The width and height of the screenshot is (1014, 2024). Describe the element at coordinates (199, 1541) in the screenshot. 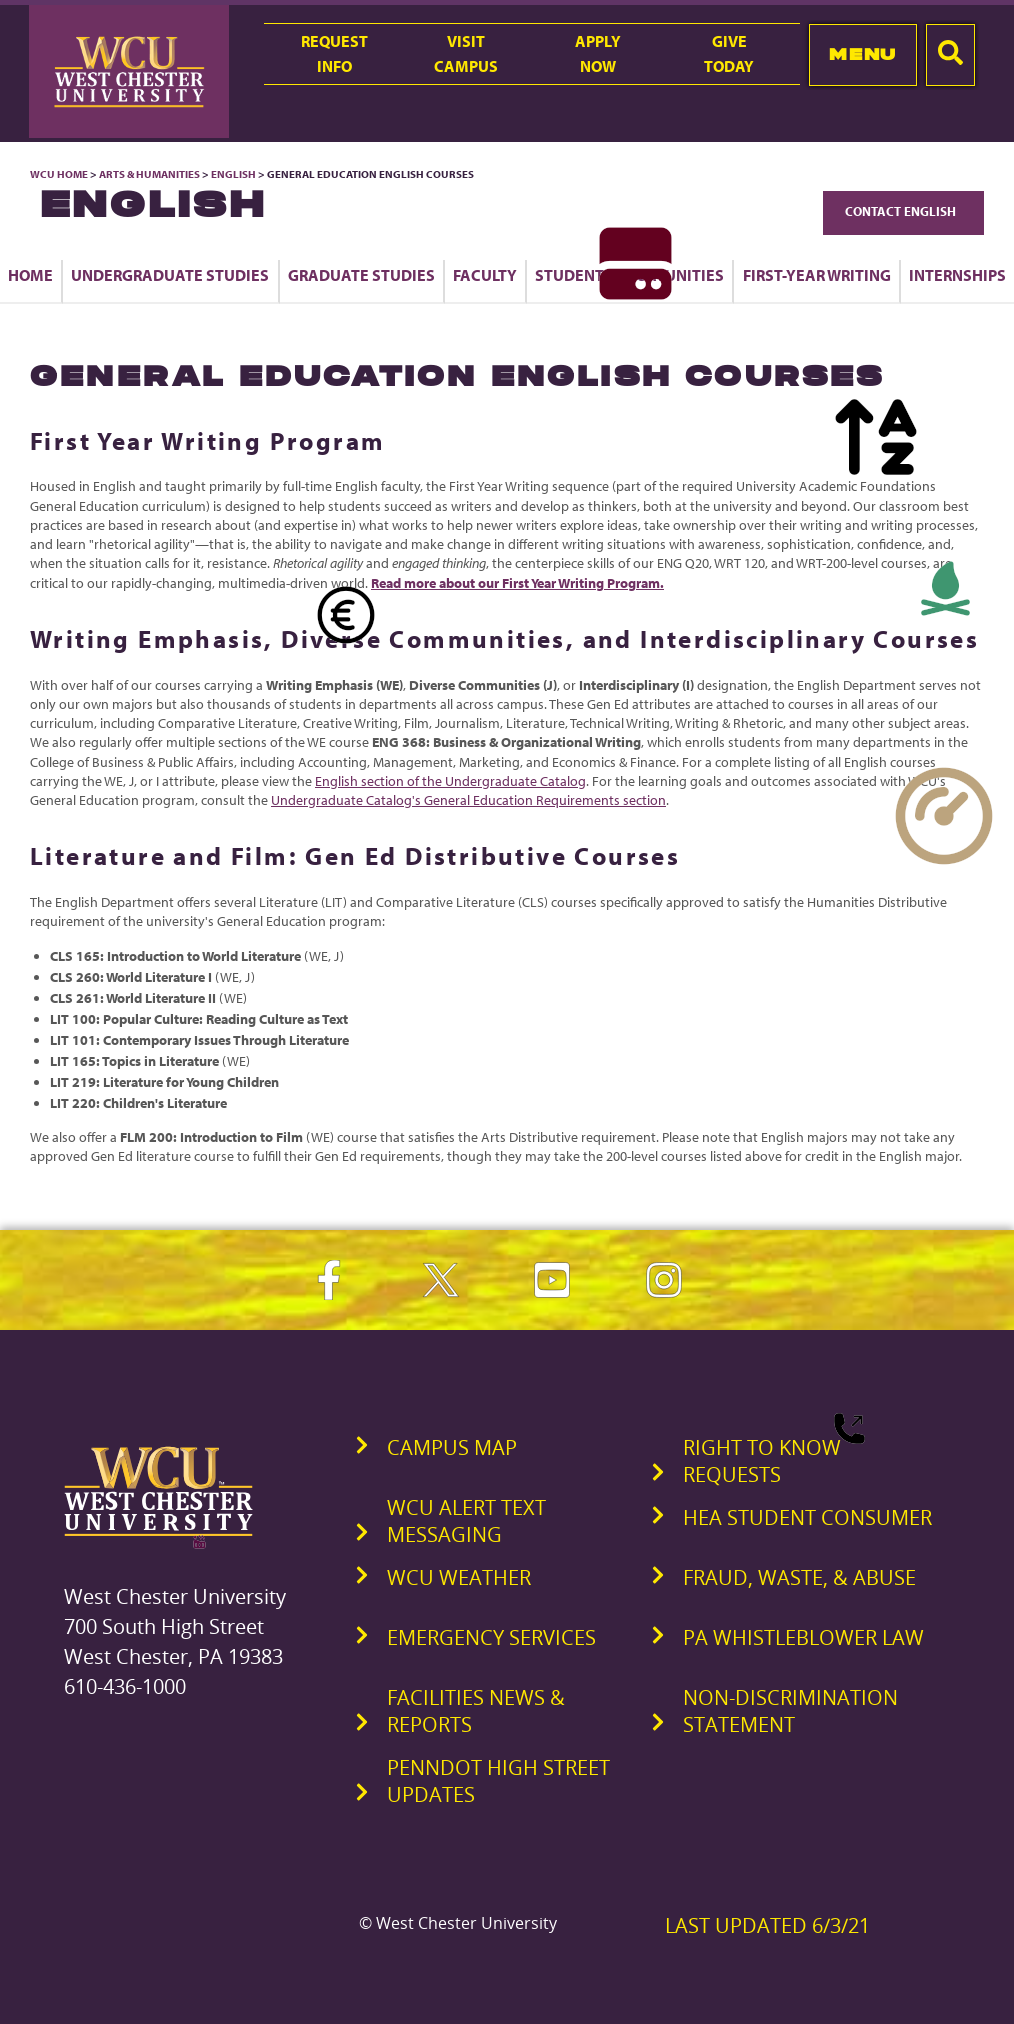

I see `access spa or hot tub amenities` at that location.